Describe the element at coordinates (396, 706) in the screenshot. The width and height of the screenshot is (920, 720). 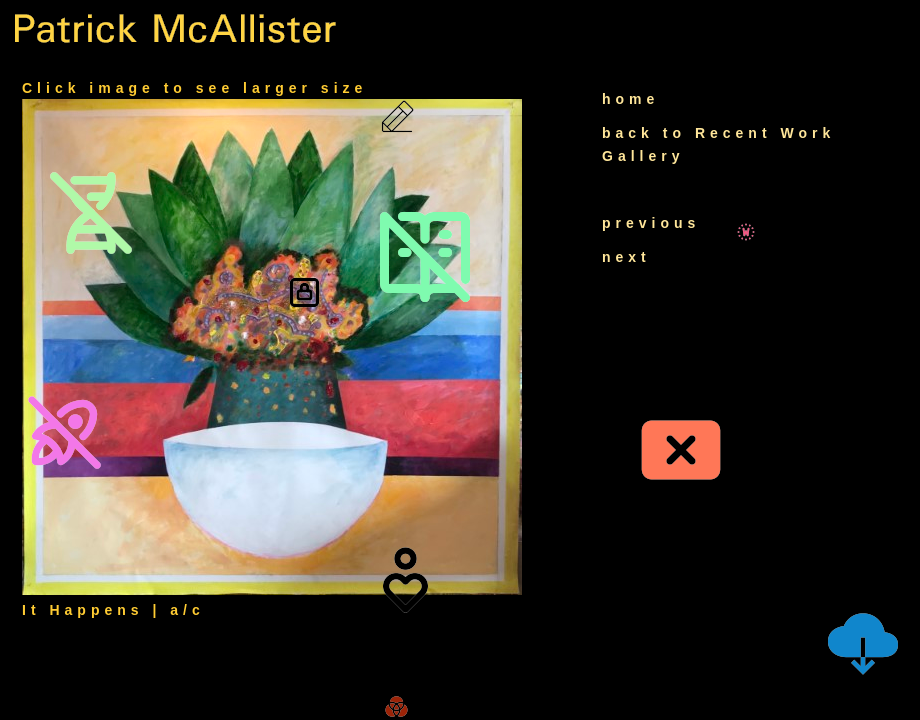
I see `adjust color filter settings` at that location.